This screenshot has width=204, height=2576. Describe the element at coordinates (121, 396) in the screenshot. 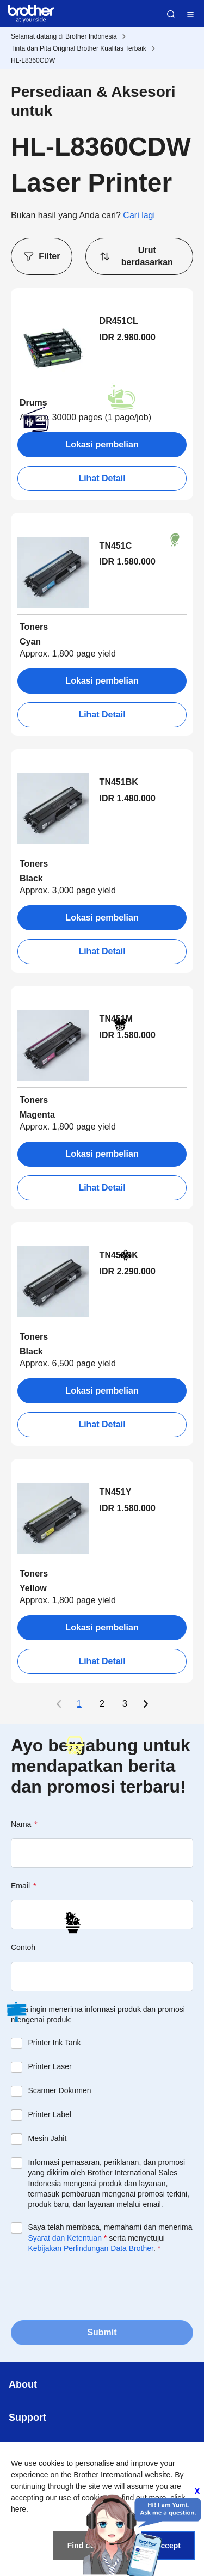

I see `select mini-submarine vehicle or unit` at that location.